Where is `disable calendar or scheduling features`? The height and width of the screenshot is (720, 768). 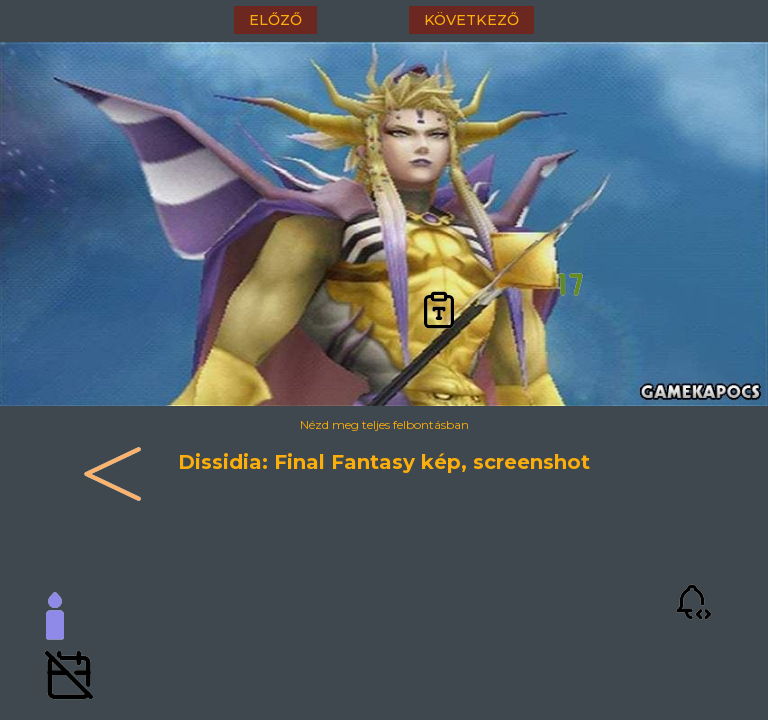 disable calendar or scheduling features is located at coordinates (69, 675).